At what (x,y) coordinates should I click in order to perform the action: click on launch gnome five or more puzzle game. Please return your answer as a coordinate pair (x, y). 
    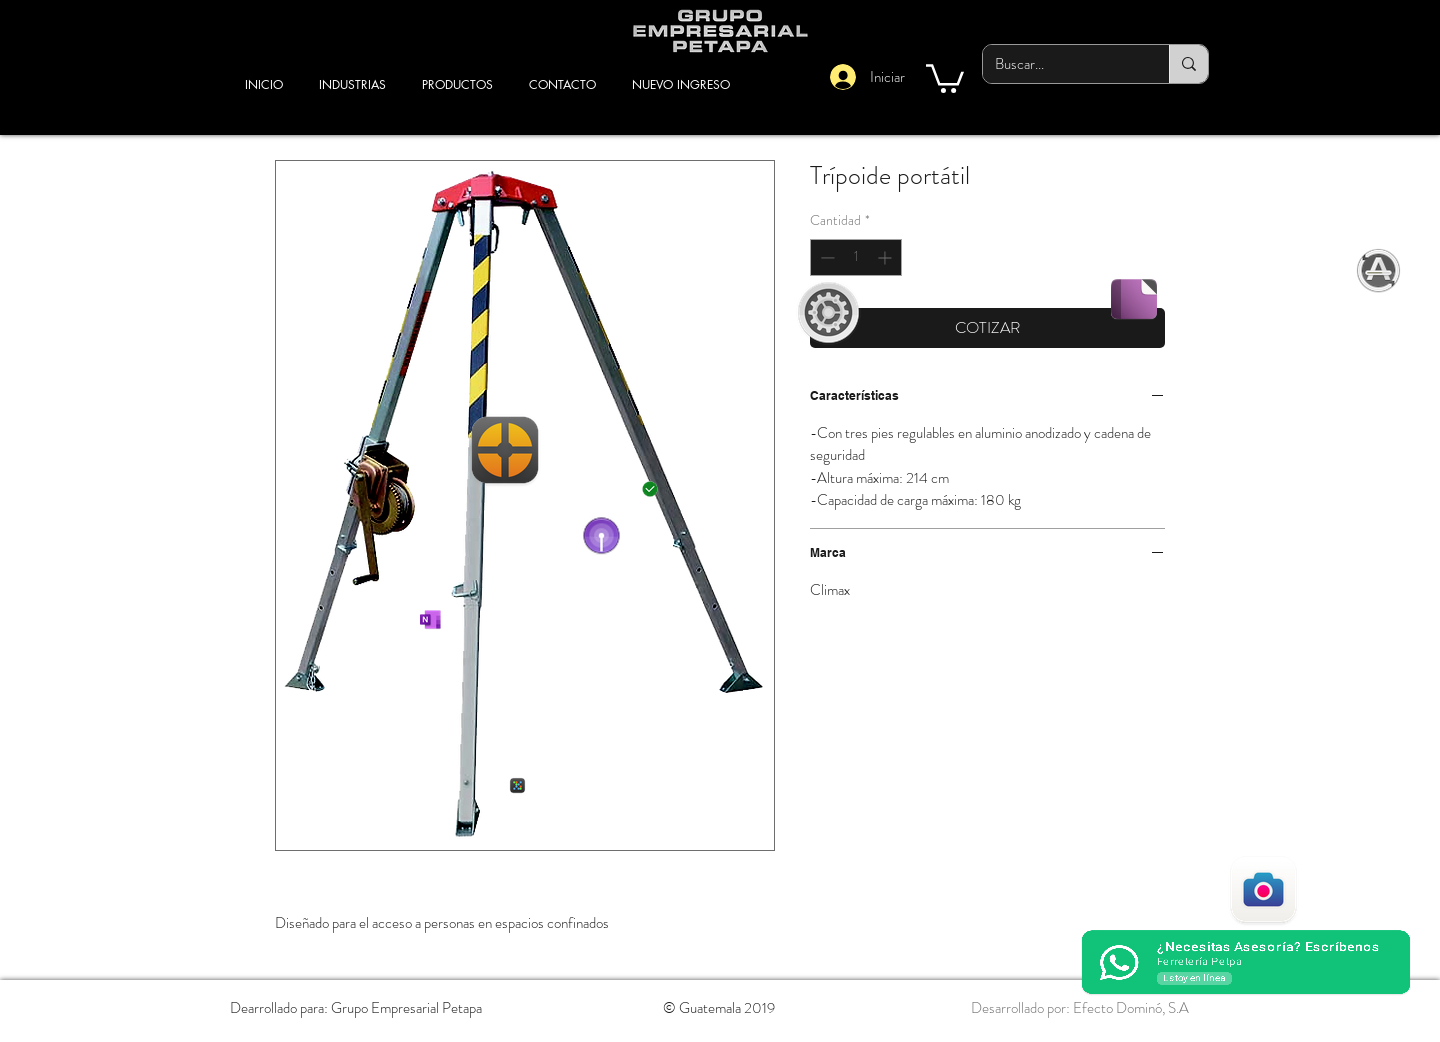
    Looking at the image, I should click on (517, 785).